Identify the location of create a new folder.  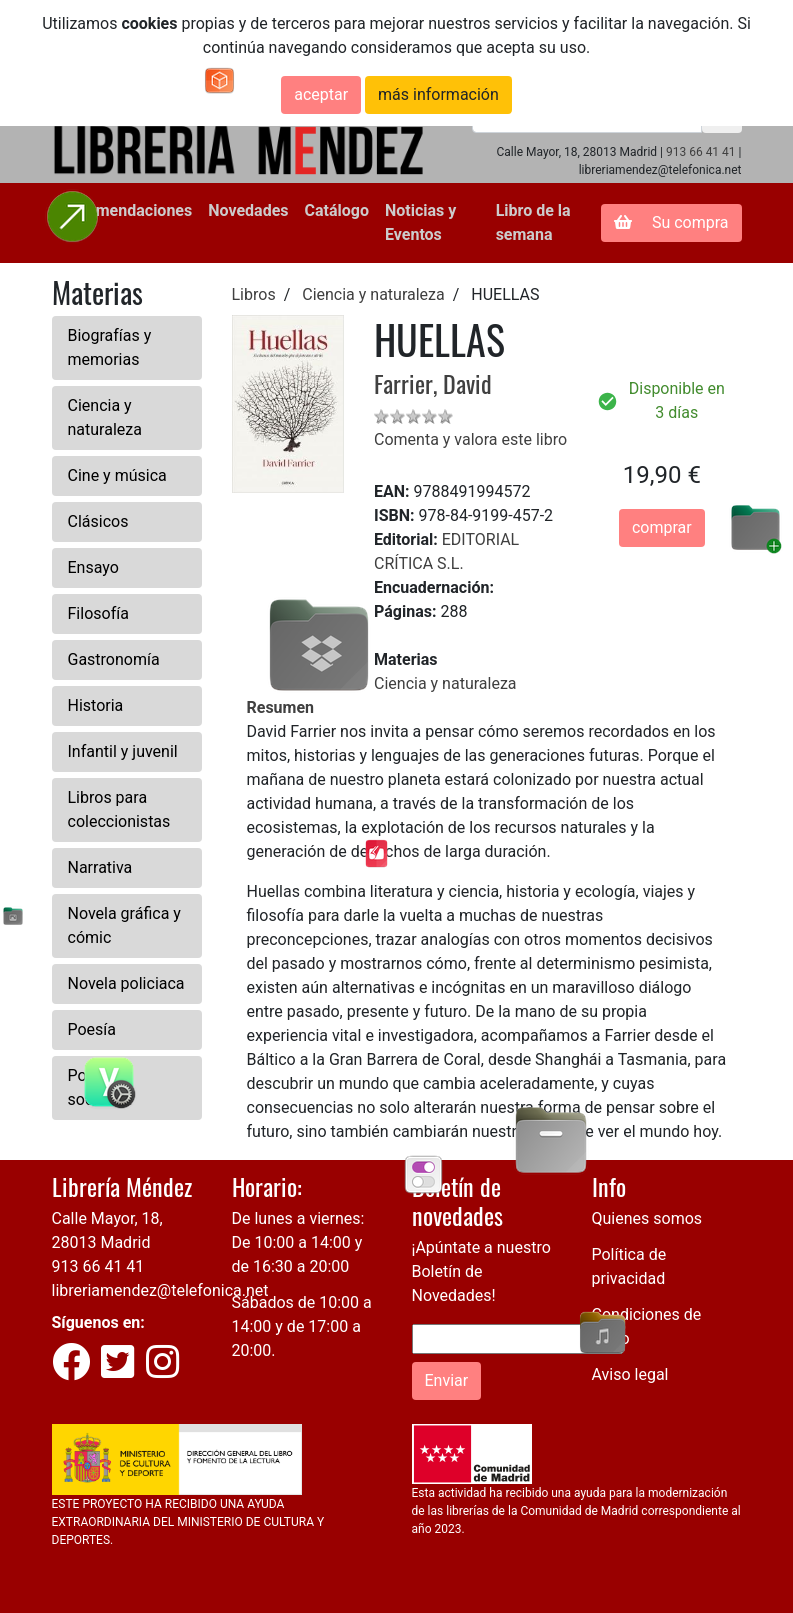
(755, 527).